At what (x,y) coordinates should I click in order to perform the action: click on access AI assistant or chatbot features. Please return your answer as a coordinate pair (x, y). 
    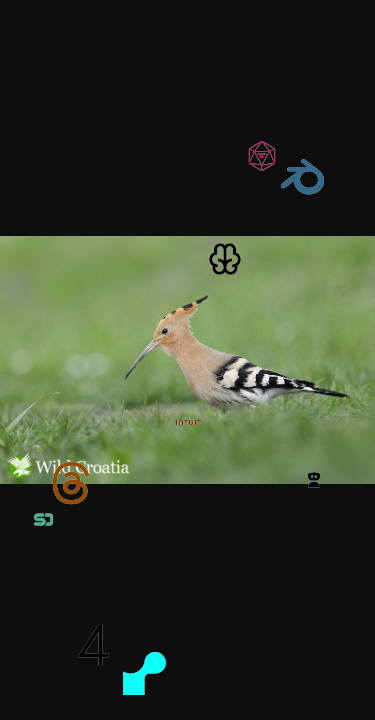
    Looking at the image, I should click on (314, 480).